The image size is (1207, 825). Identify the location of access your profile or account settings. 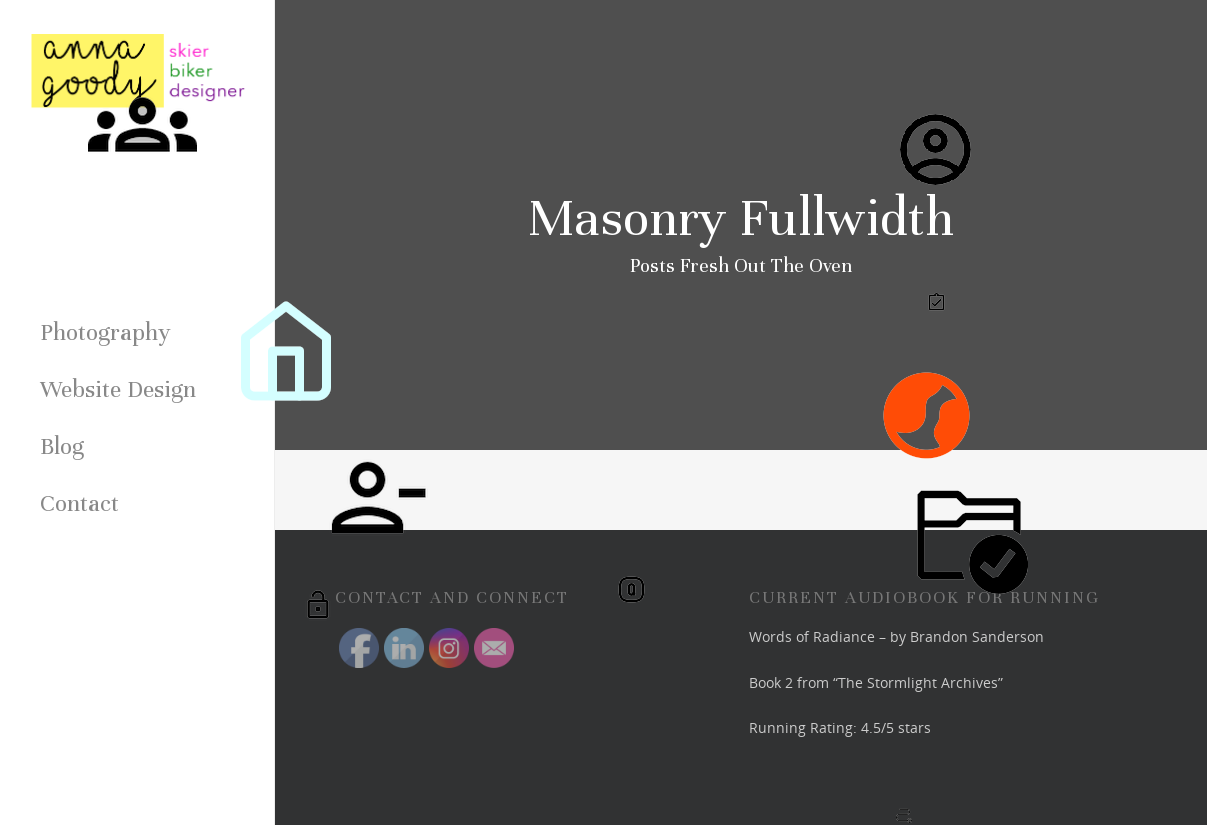
(935, 149).